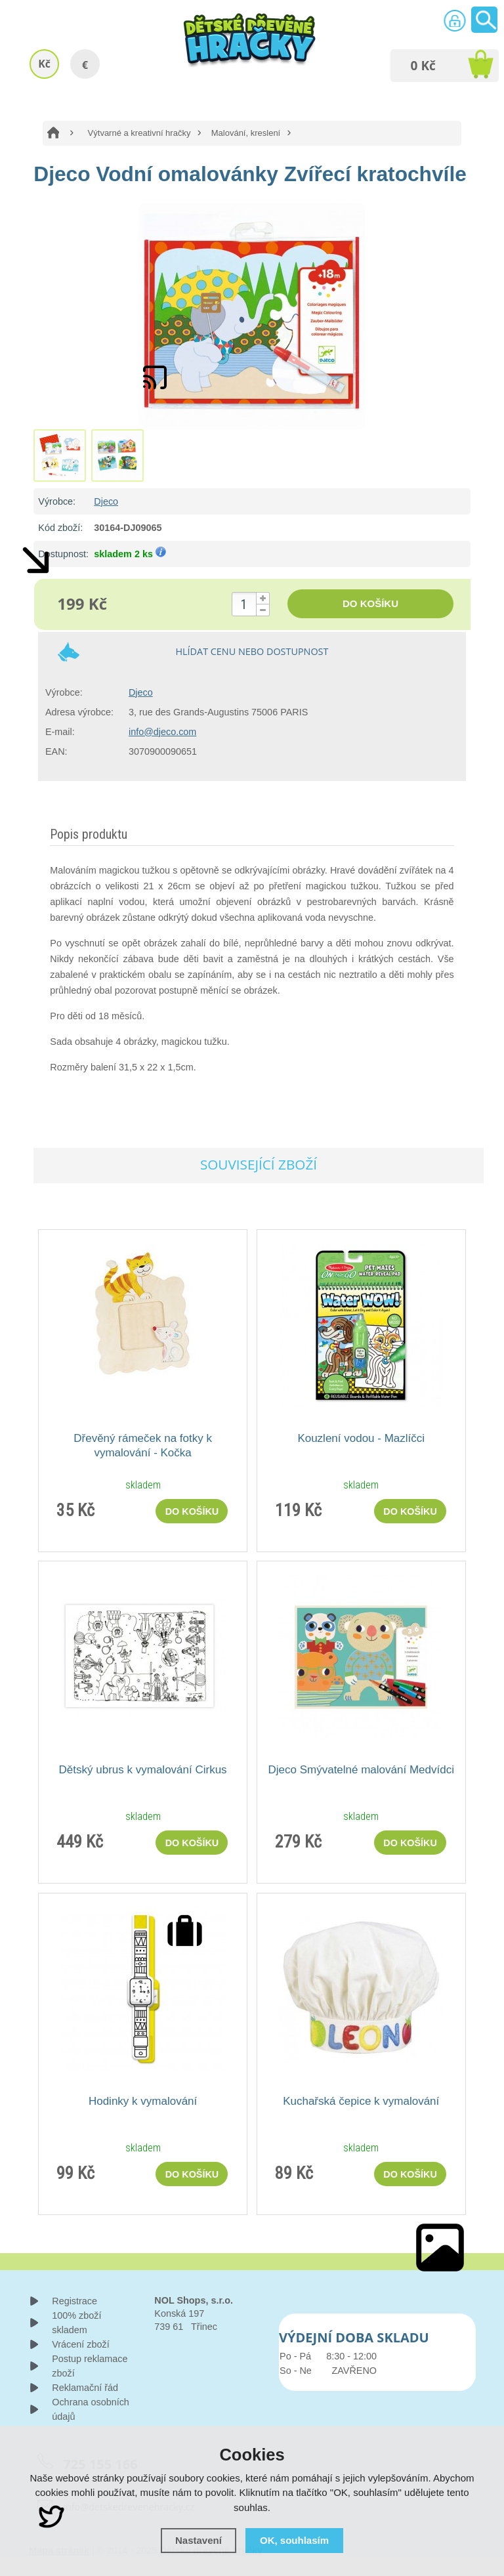 The image size is (504, 2576). I want to click on cast media to a nearby device, so click(155, 377).